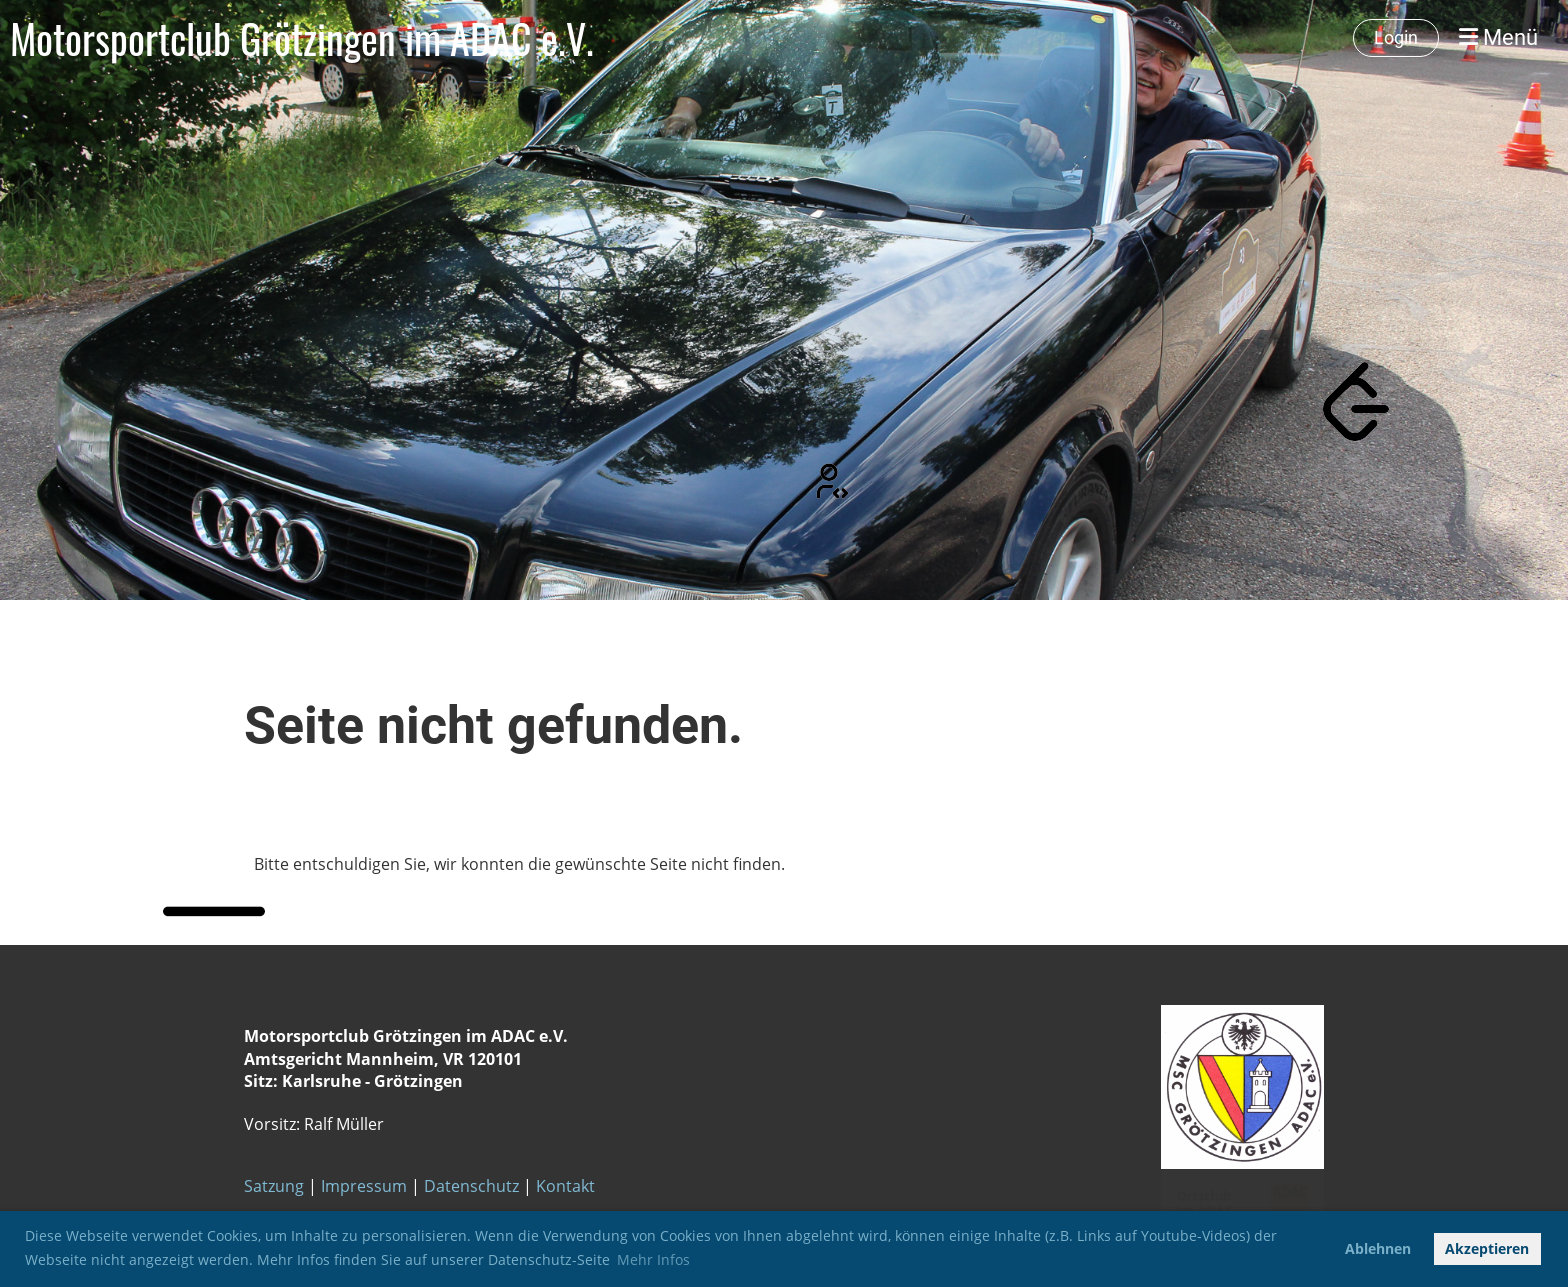 The width and height of the screenshot is (1568, 1287). What do you see at coordinates (1355, 405) in the screenshot?
I see `visit leetcode coding practice platform` at bounding box center [1355, 405].